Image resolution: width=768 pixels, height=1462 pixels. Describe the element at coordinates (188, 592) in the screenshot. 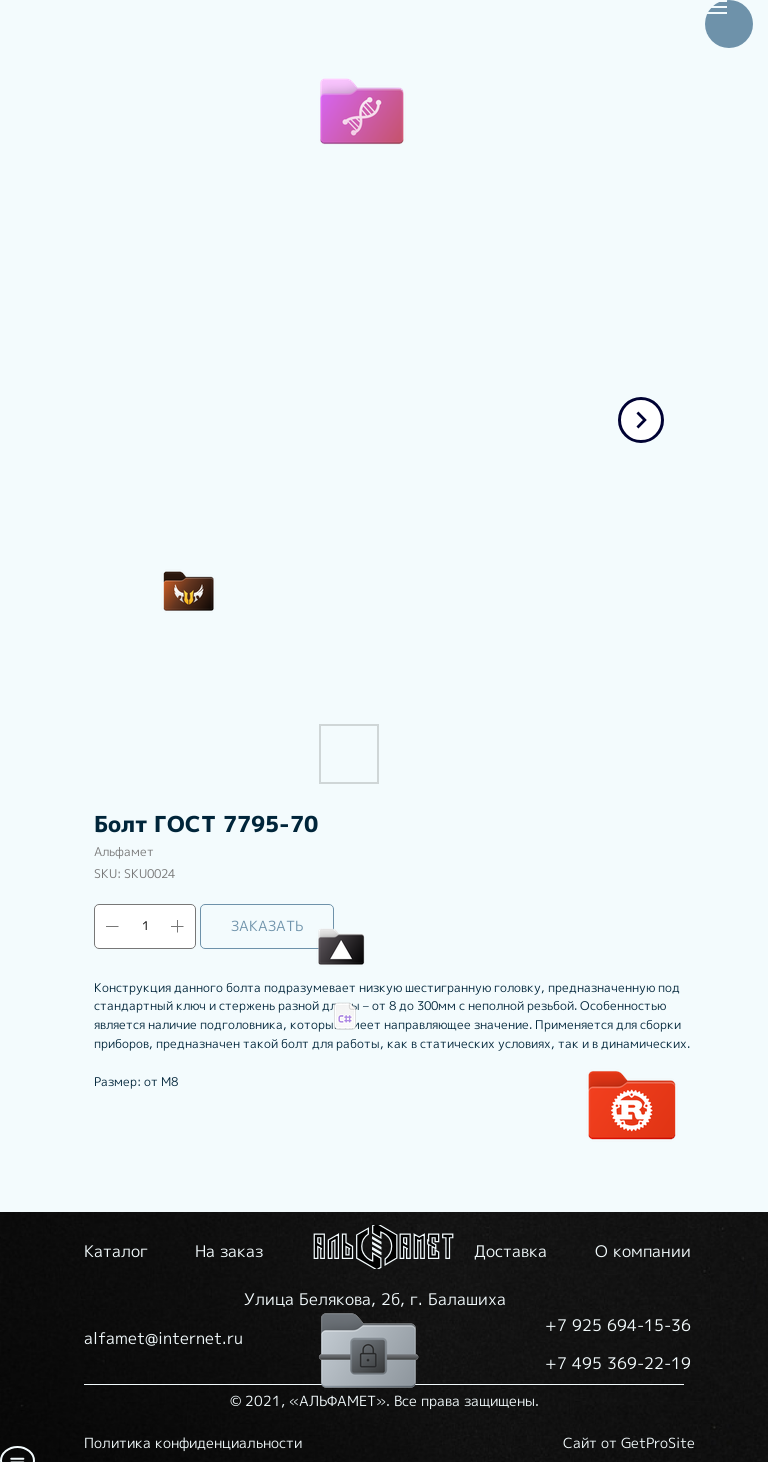

I see `open asus tuf gaming files folder` at that location.